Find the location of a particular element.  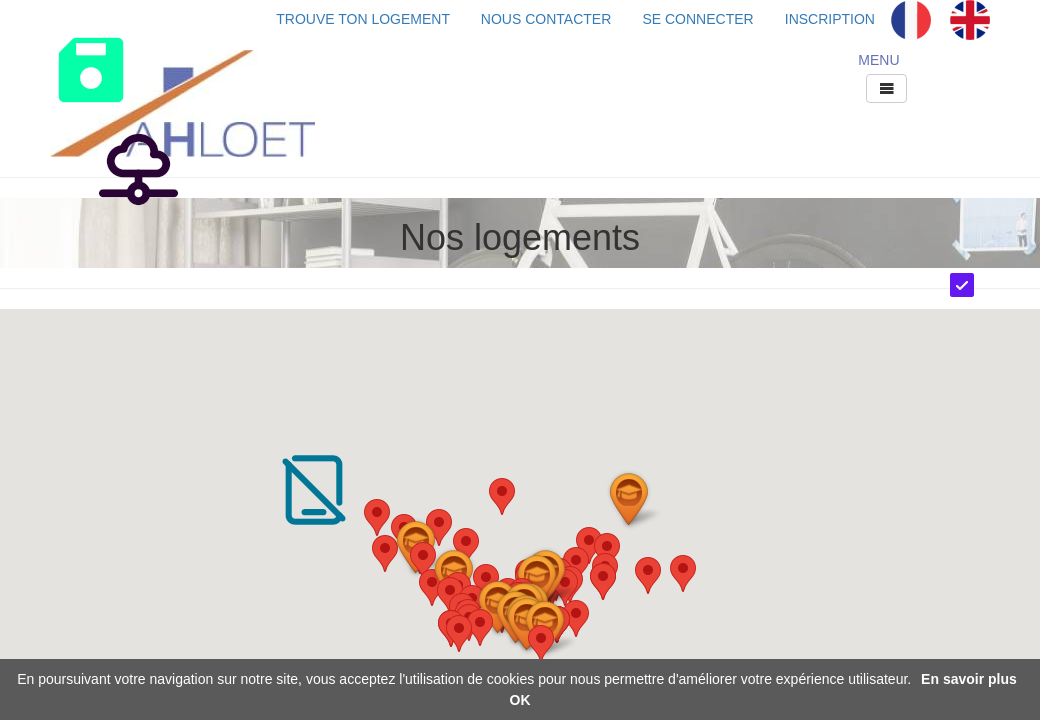

cloud data sync or connection status is located at coordinates (138, 169).